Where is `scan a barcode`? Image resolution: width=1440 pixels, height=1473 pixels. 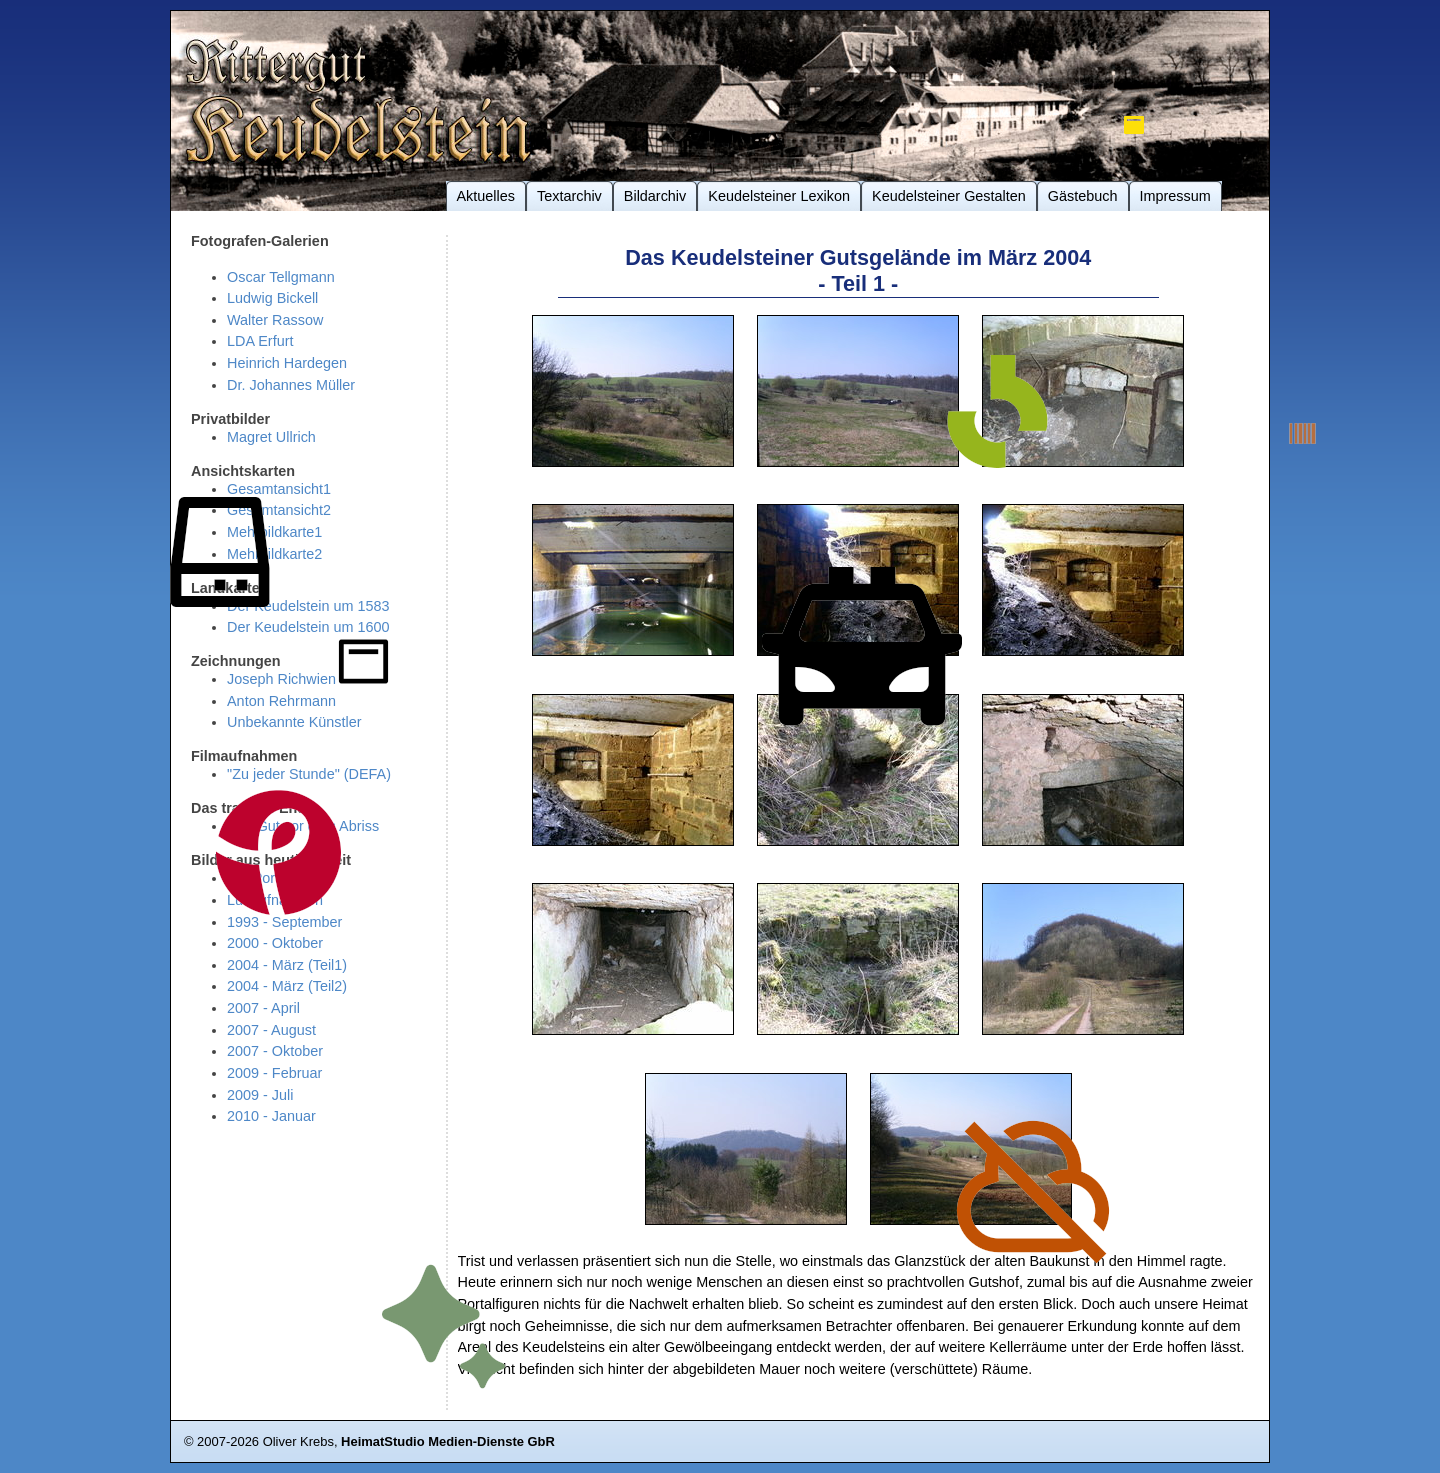
scan a barcode is located at coordinates (1302, 433).